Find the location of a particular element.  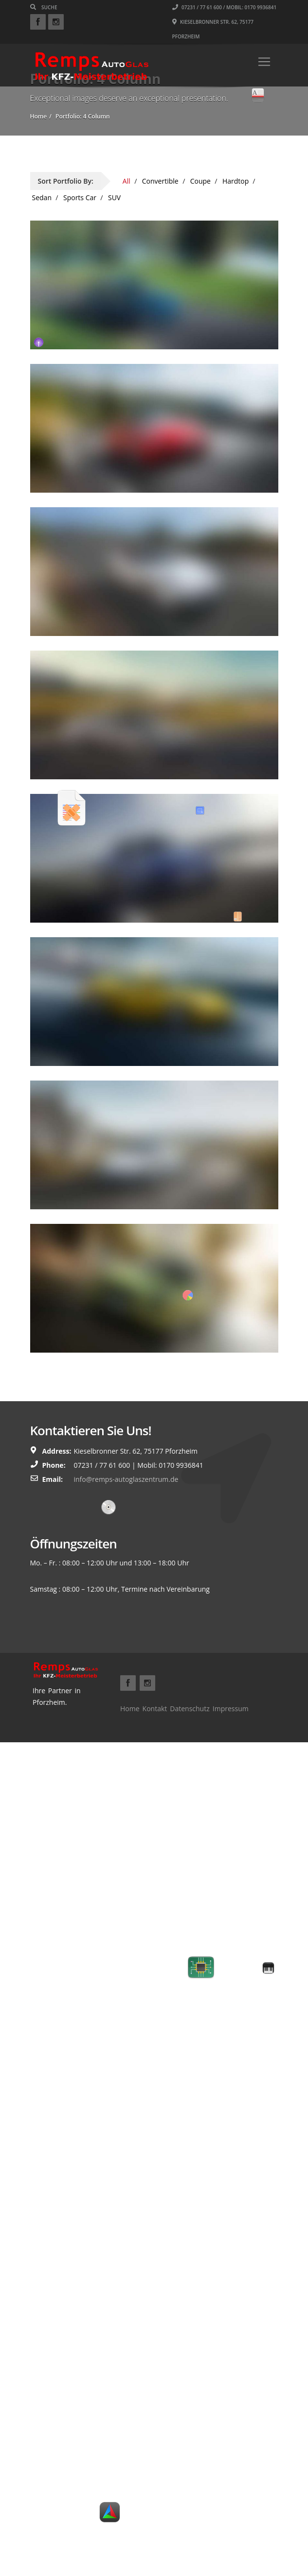

open disk usage analyzer app is located at coordinates (188, 1295).